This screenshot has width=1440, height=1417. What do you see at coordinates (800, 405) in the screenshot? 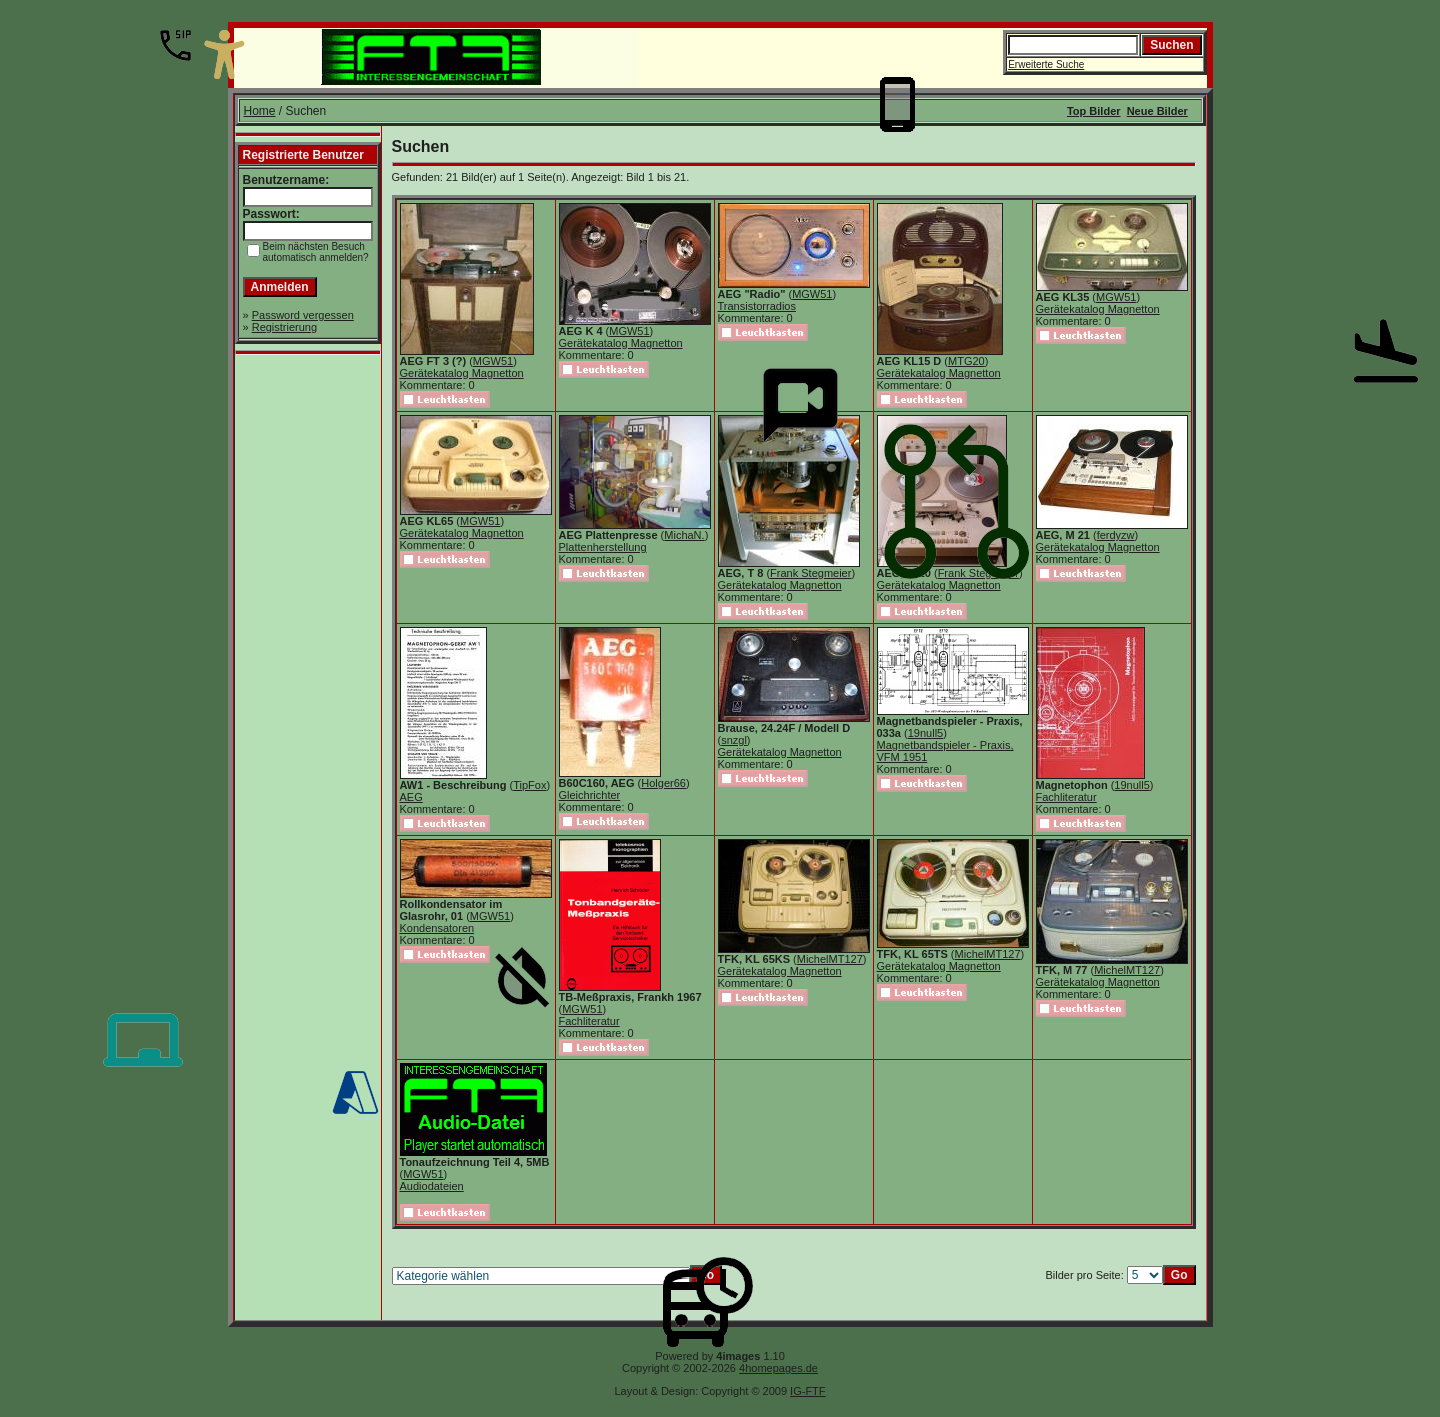
I see `start a video chat` at bounding box center [800, 405].